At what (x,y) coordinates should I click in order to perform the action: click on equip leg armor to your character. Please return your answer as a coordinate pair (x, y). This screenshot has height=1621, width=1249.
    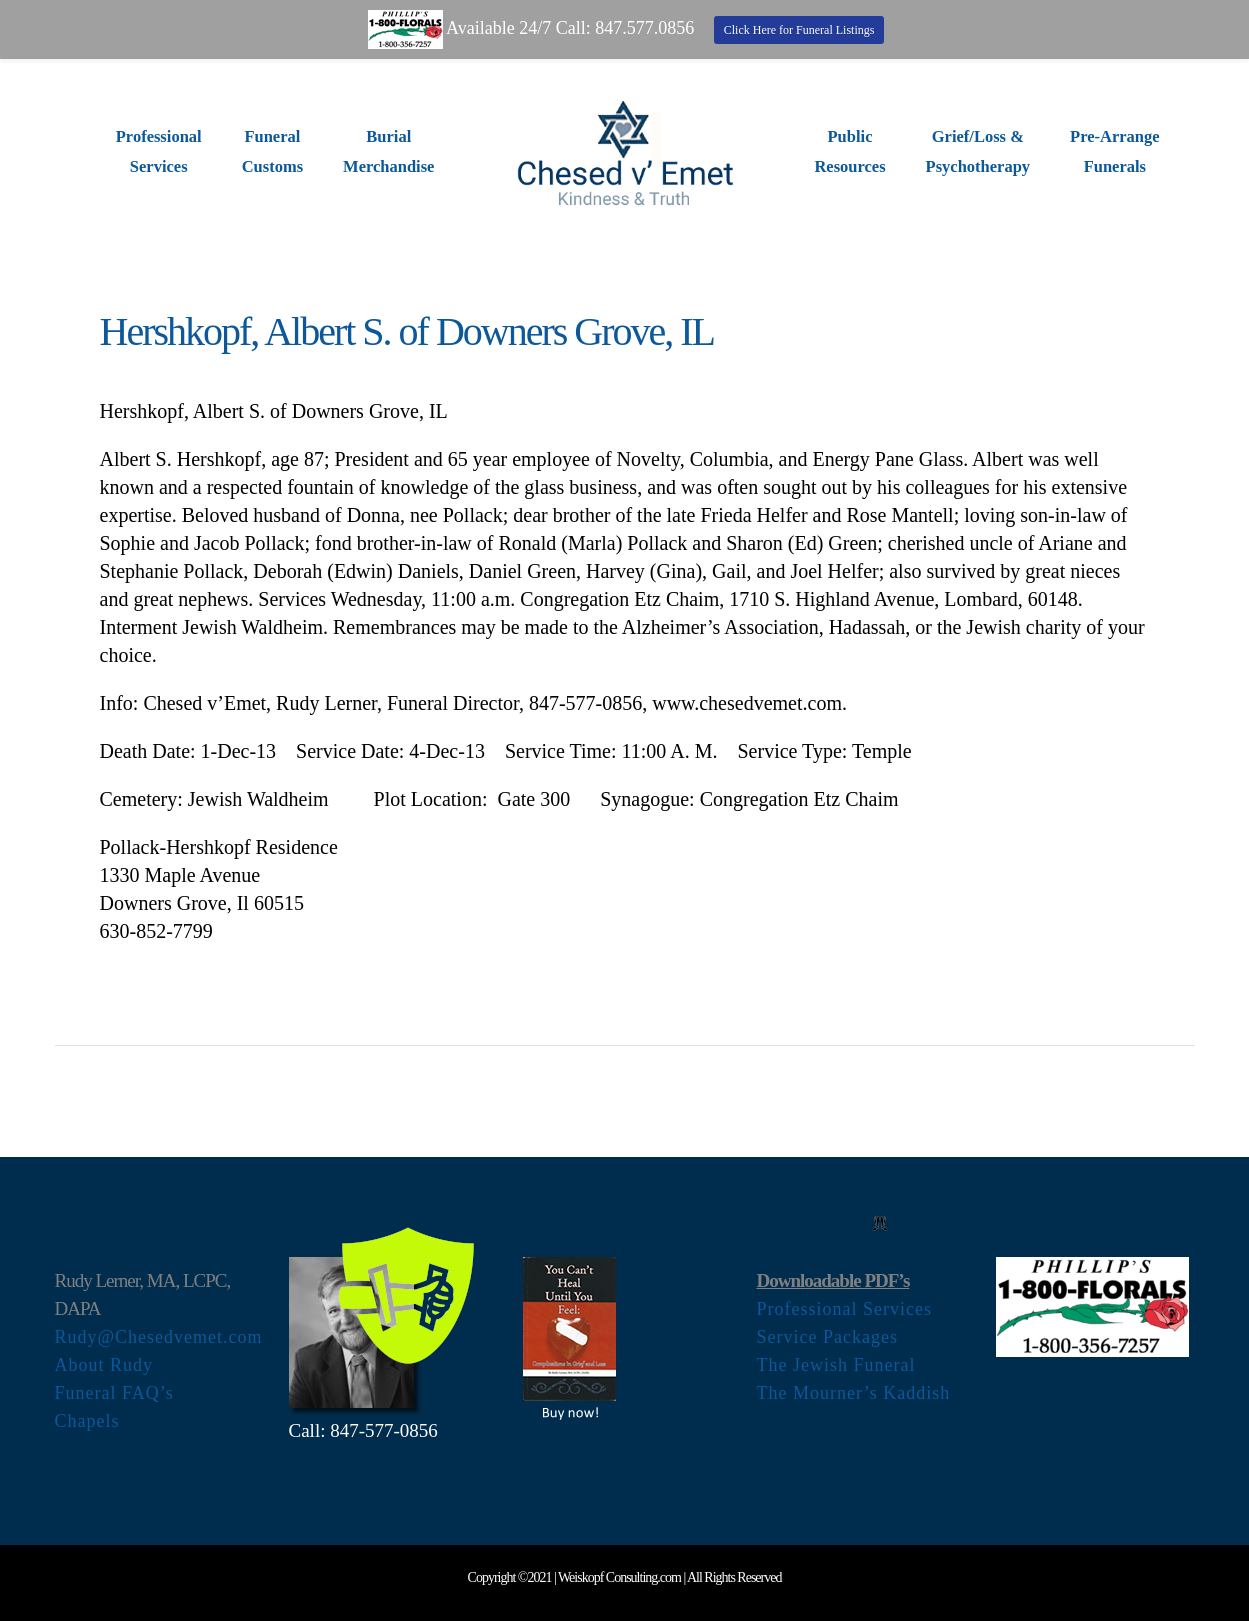
    Looking at the image, I should click on (880, 1223).